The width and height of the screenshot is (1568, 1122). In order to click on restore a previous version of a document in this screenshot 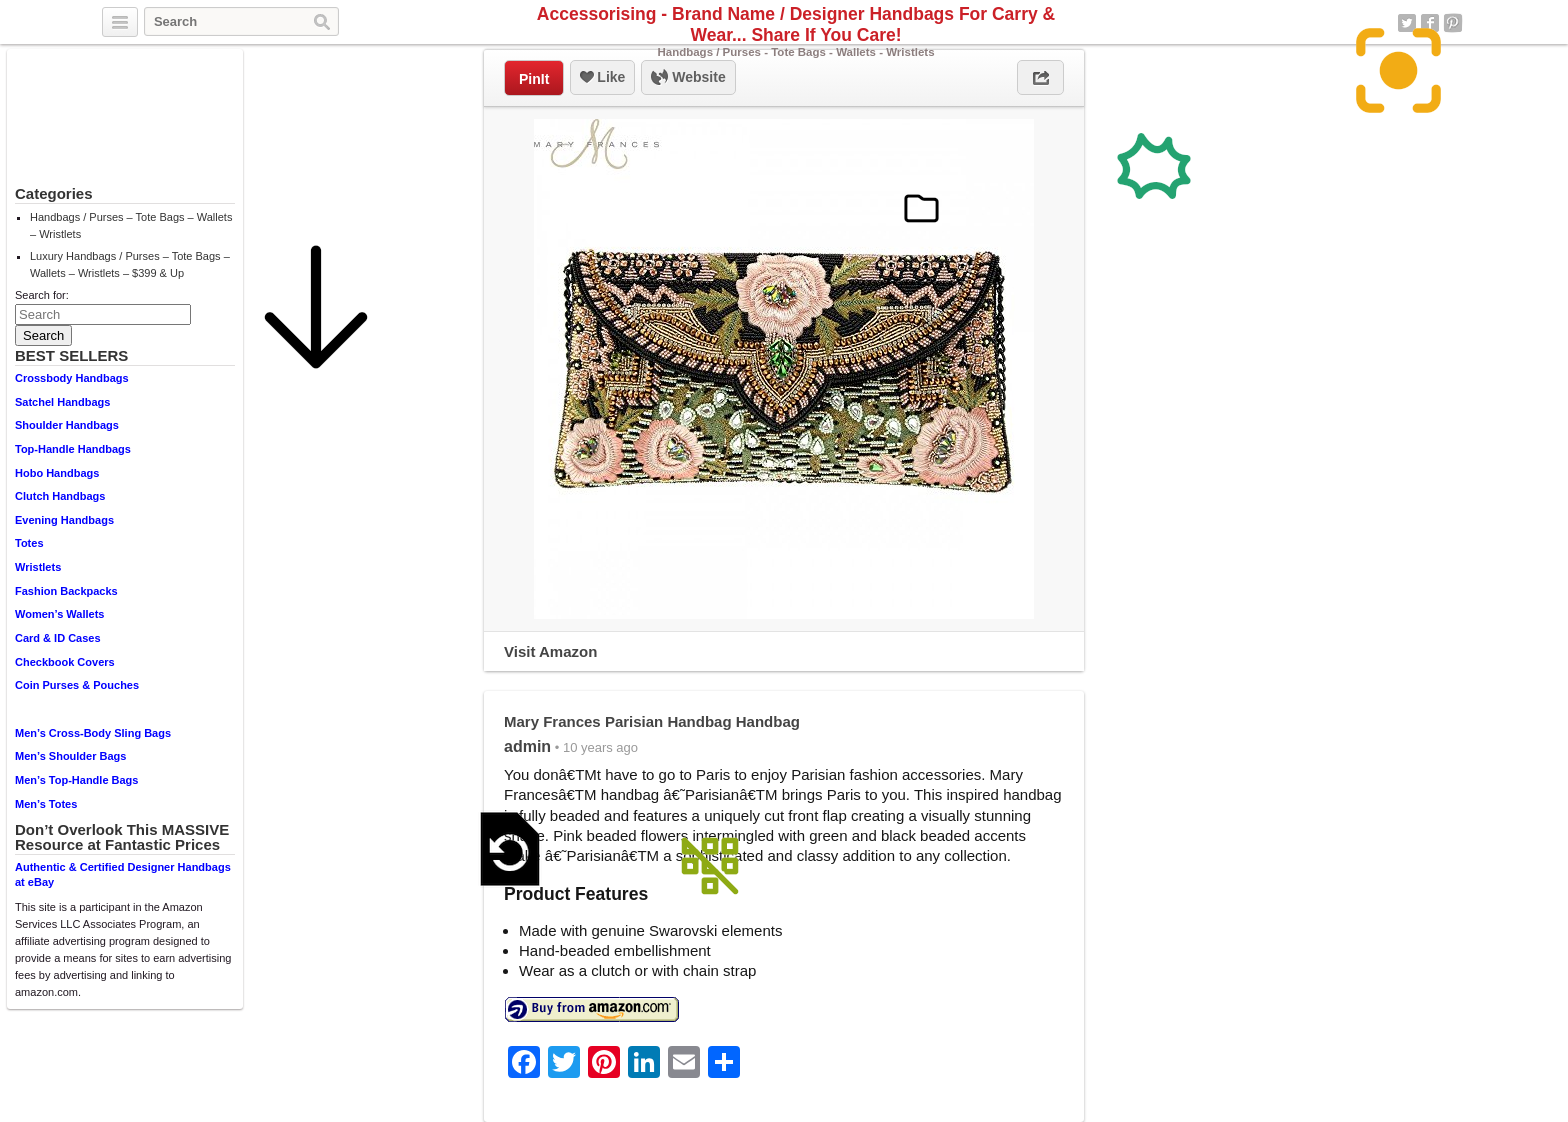, I will do `click(510, 849)`.